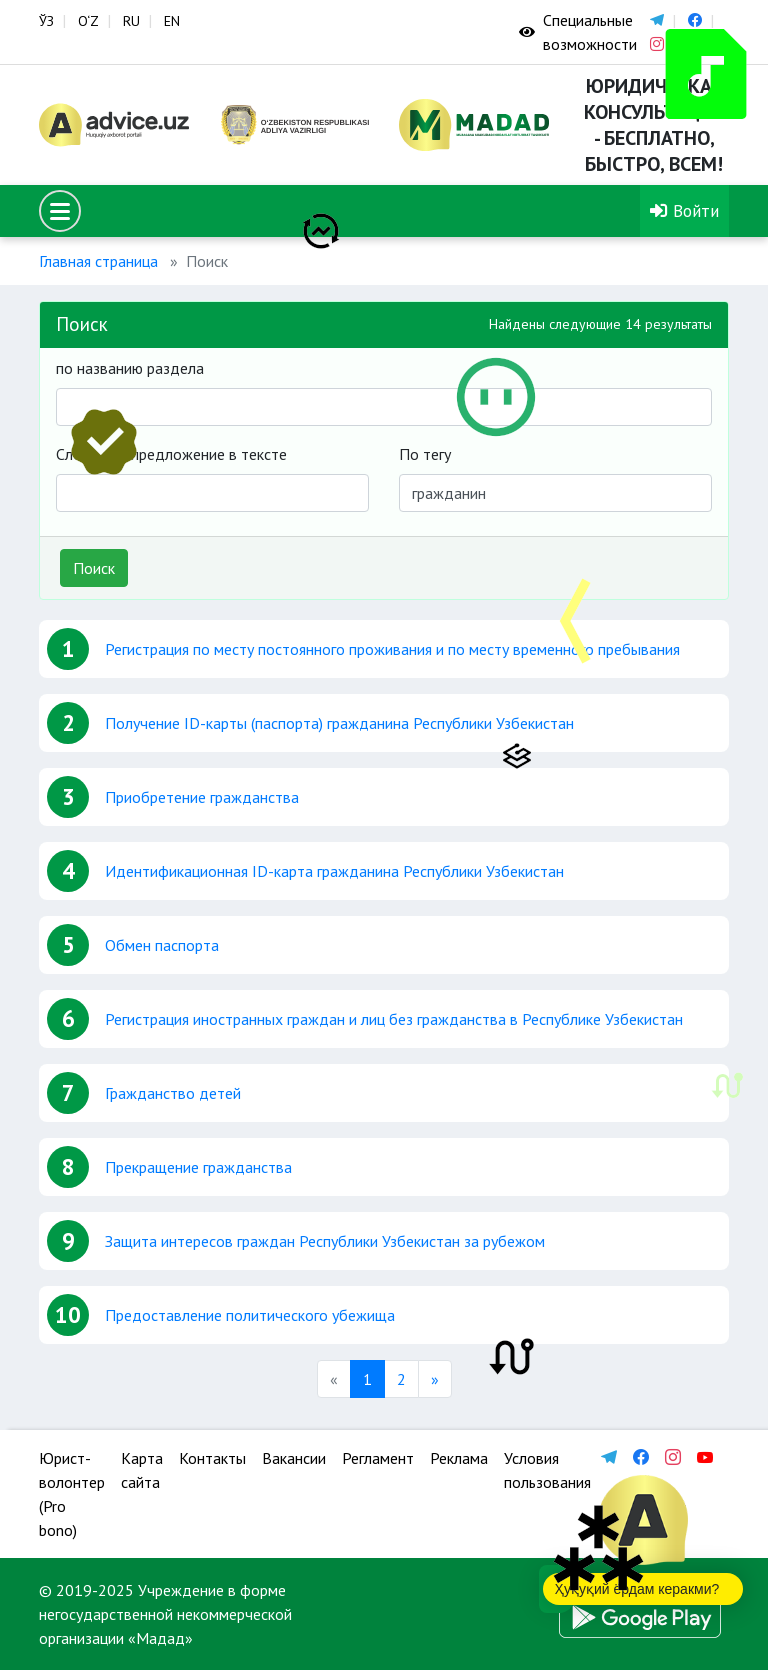  Describe the element at coordinates (517, 756) in the screenshot. I see `open Traefik Proxy dashboard` at that location.